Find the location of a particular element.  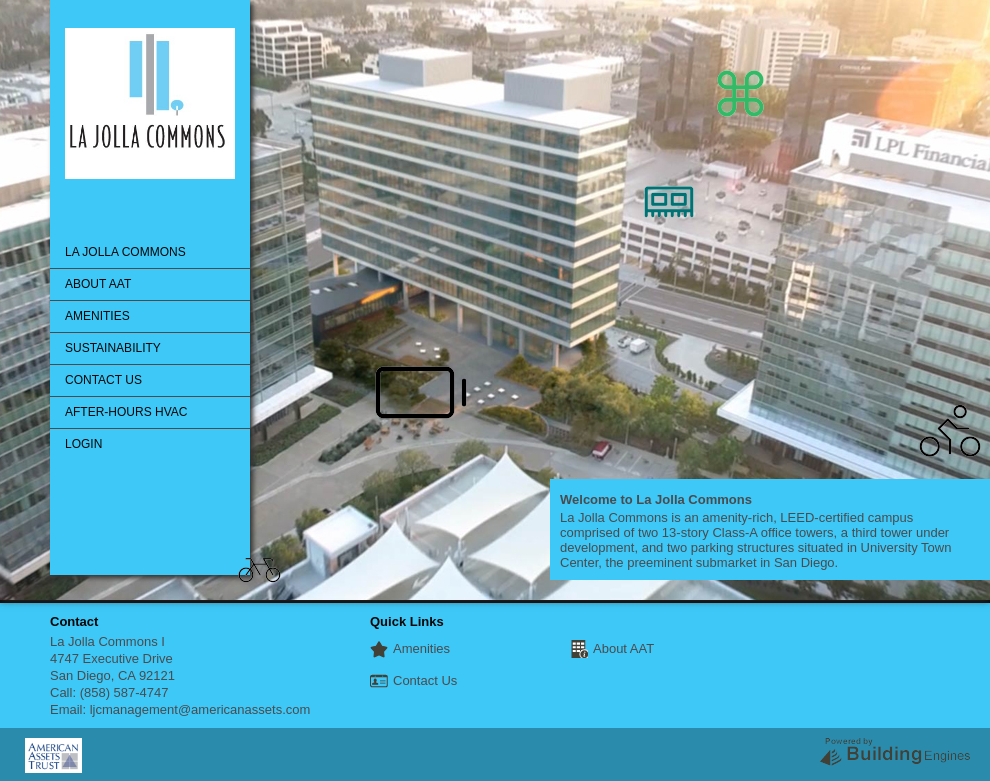

indicates battery is empty or depleted is located at coordinates (419, 392).